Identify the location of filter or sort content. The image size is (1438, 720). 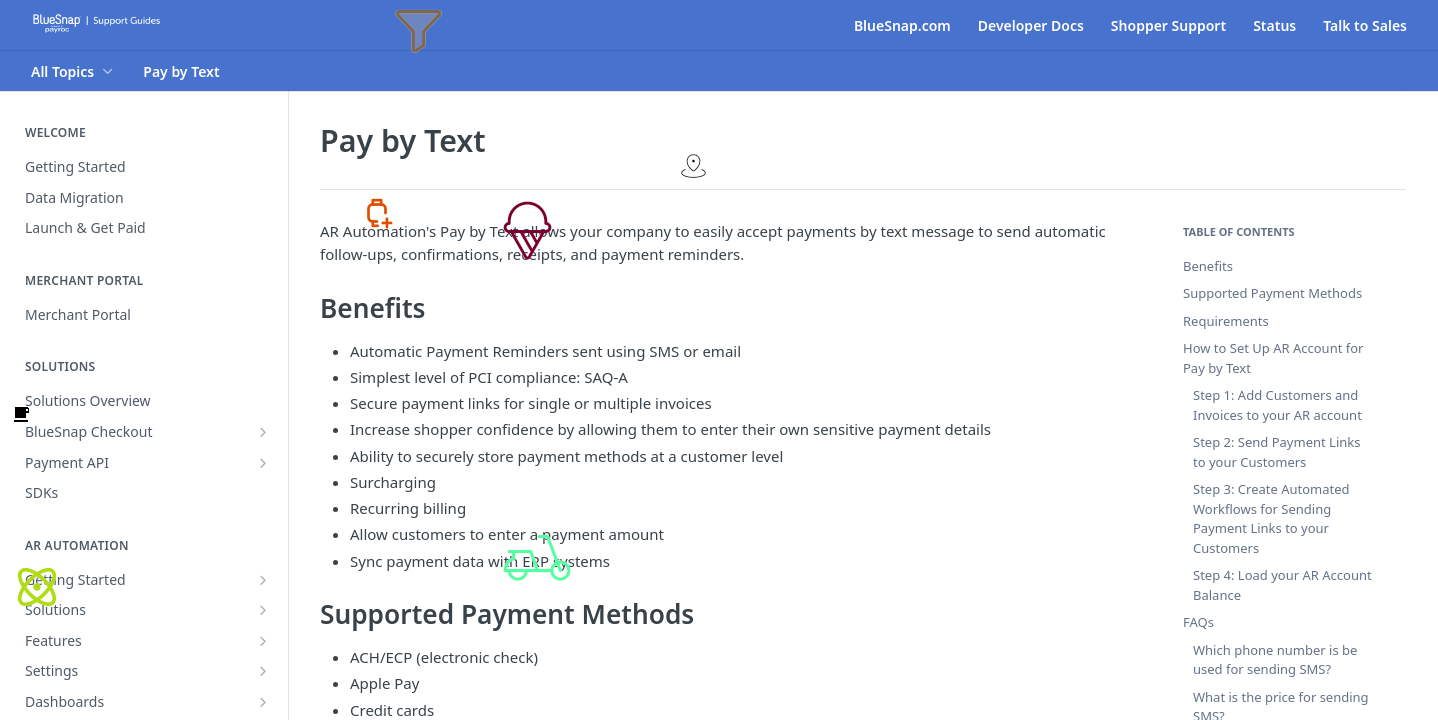
(418, 29).